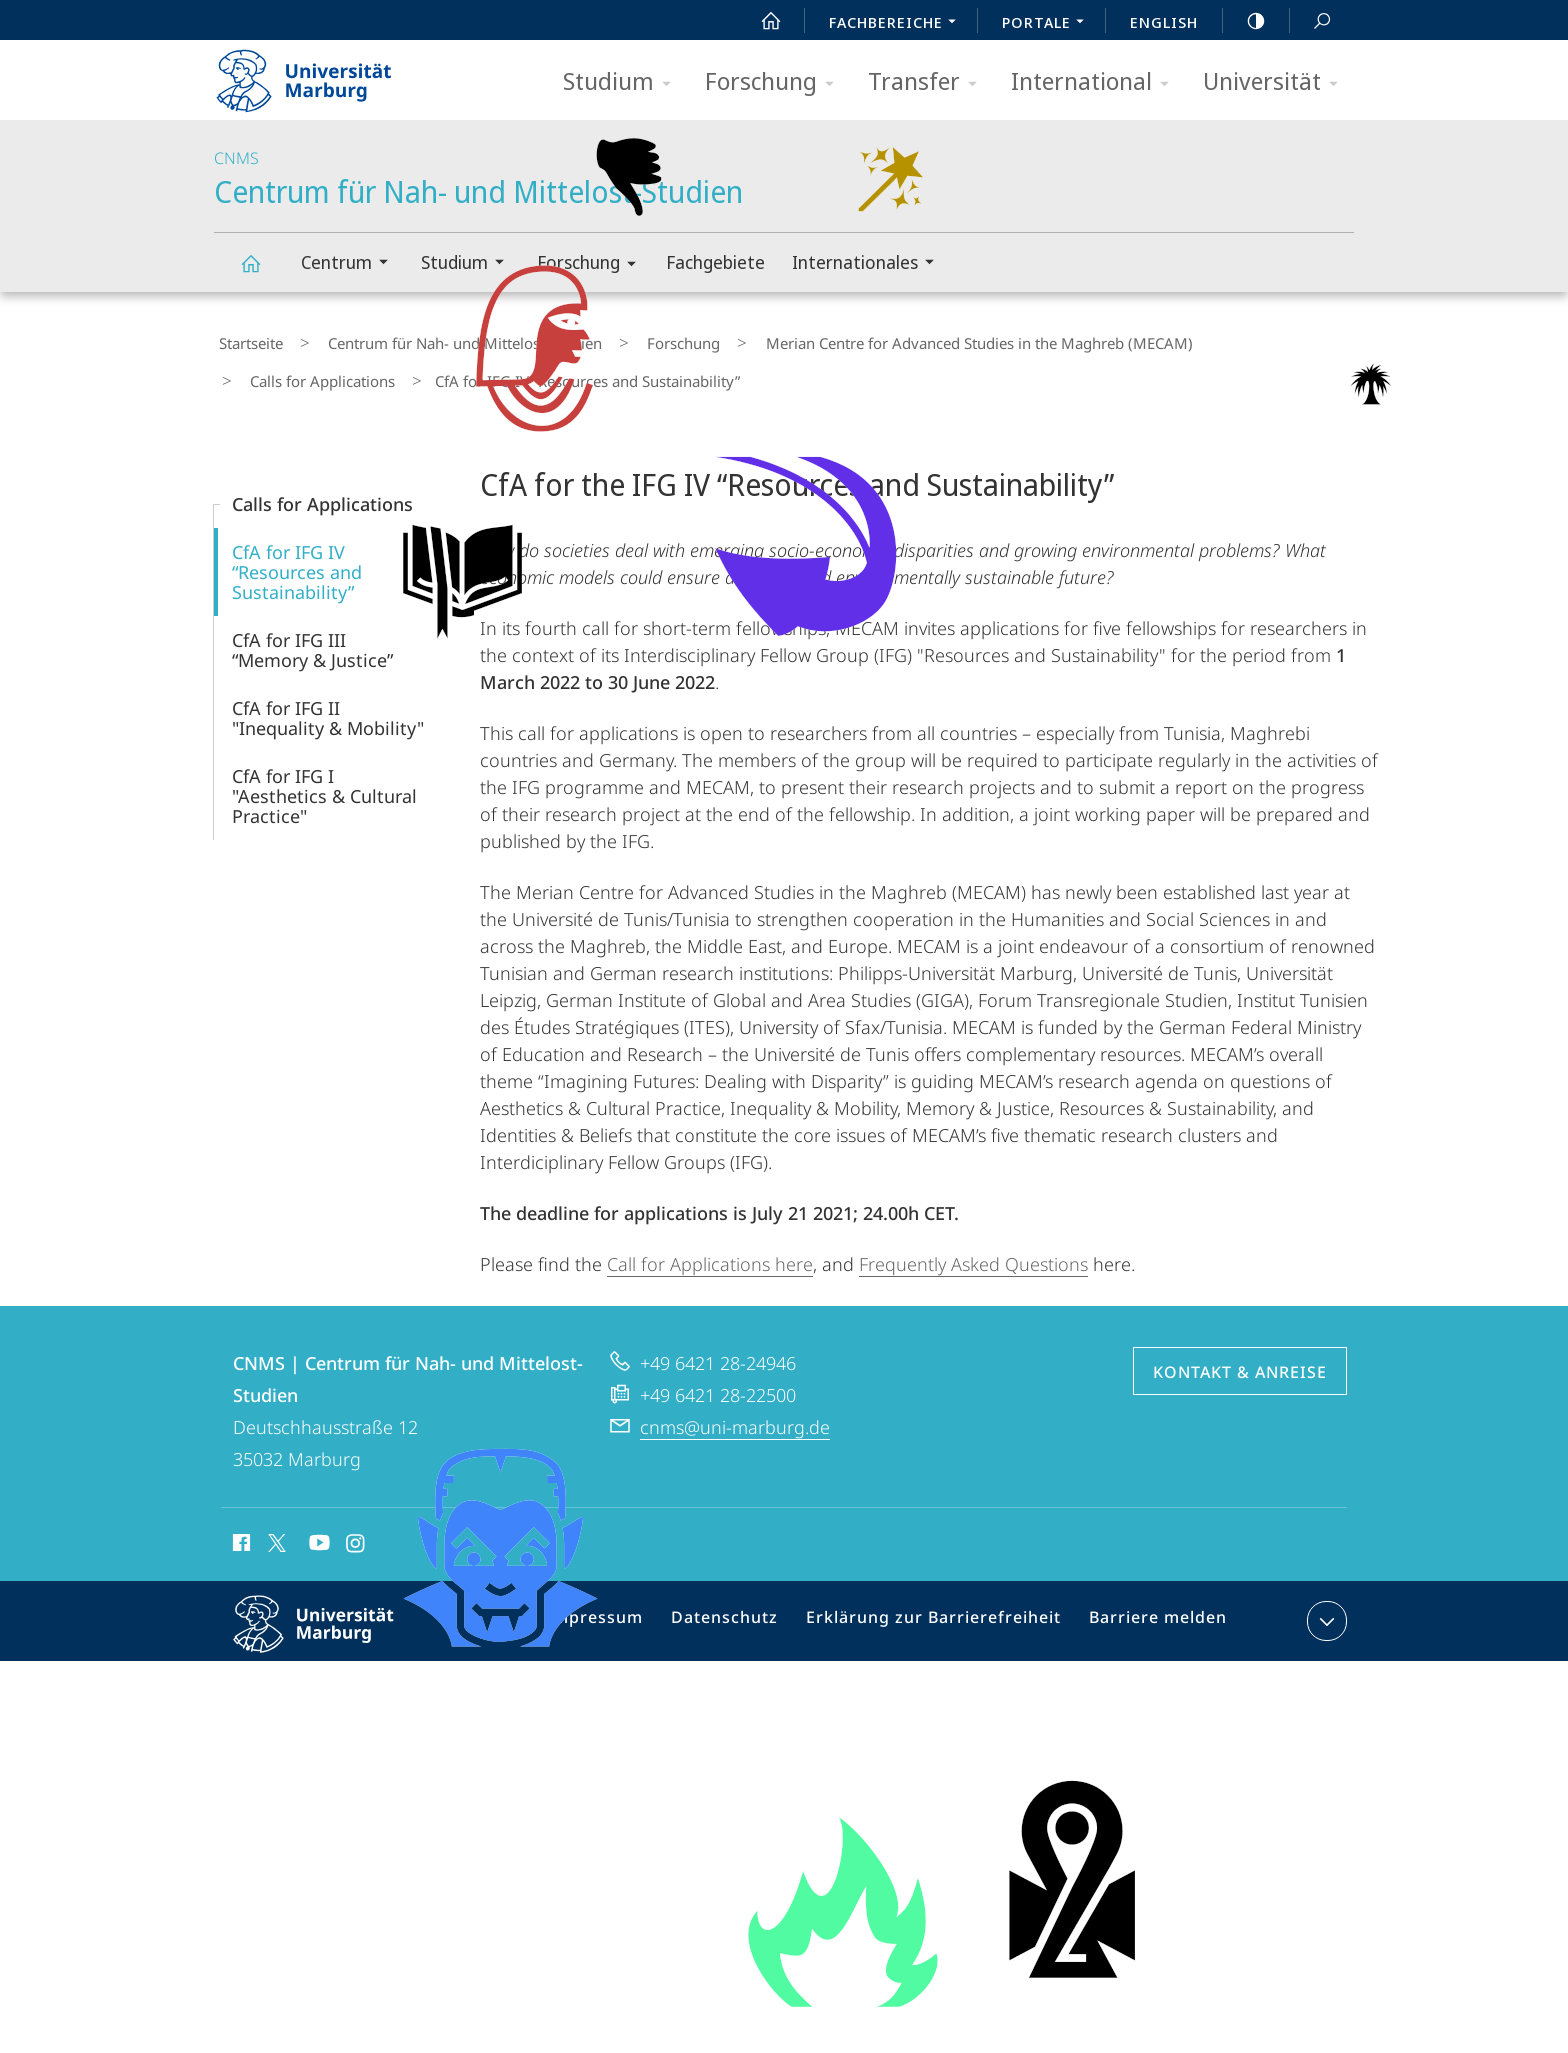 Image resolution: width=1568 pixels, height=2053 pixels. Describe the element at coordinates (534, 348) in the screenshot. I see `select egyptian theme or civilization` at that location.